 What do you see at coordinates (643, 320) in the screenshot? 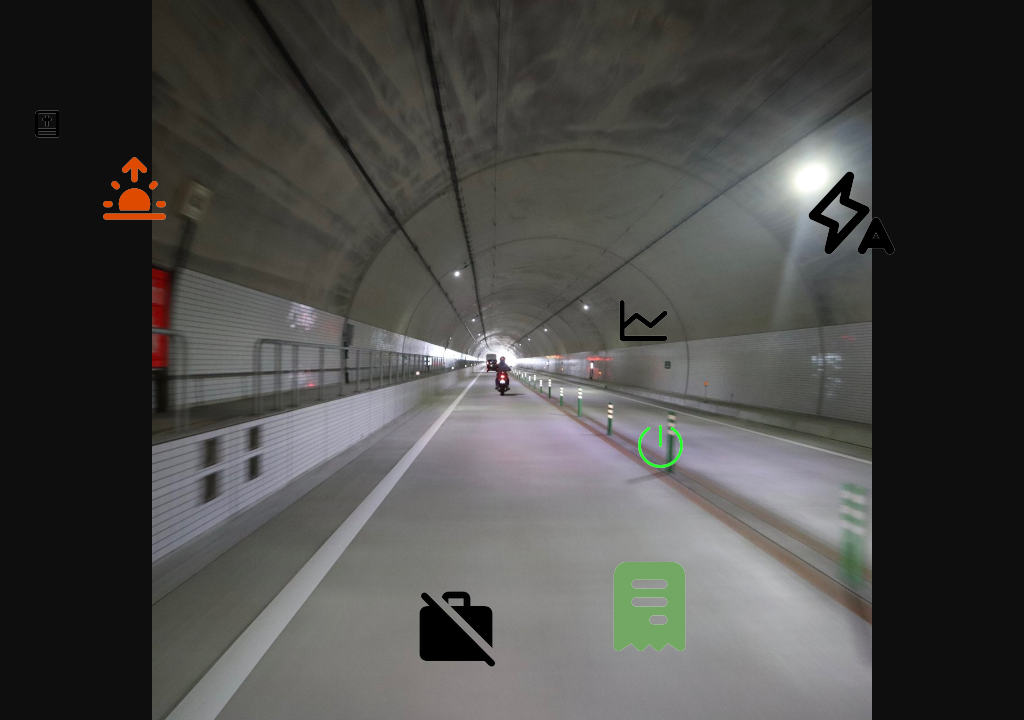
I see `view analytics or statistics` at bounding box center [643, 320].